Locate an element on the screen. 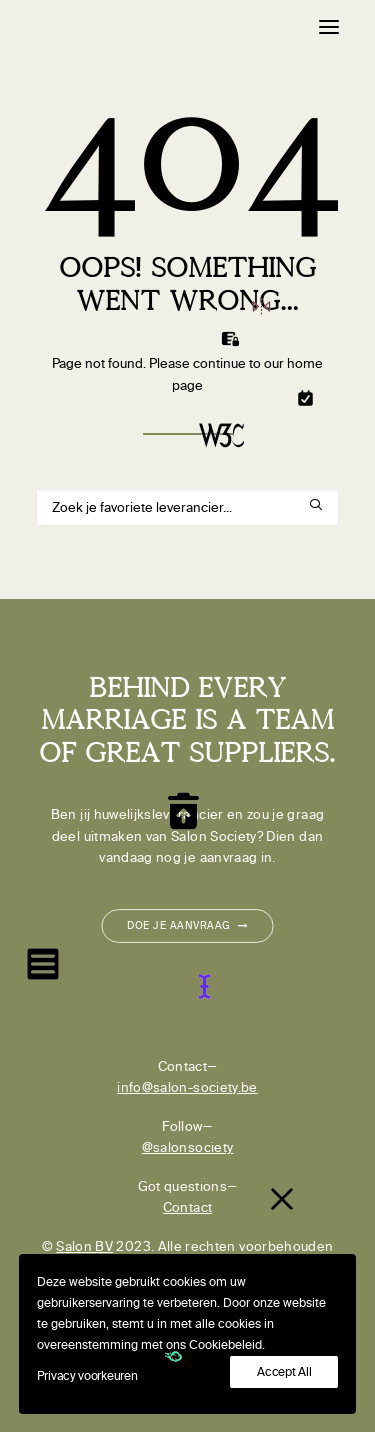 The width and height of the screenshot is (375, 1432). lock a specific row in a spreadsheet or table is located at coordinates (229, 338).